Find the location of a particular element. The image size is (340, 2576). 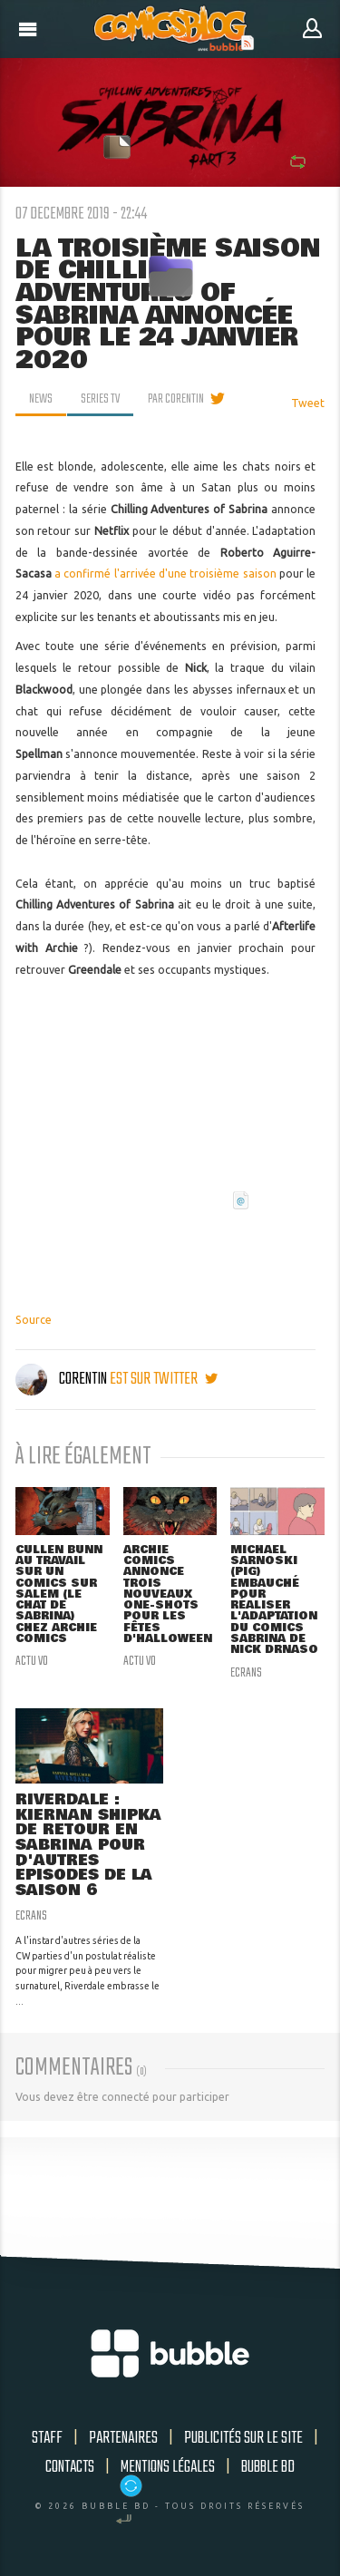

indicates content is currently syncing is located at coordinates (131, 2485).